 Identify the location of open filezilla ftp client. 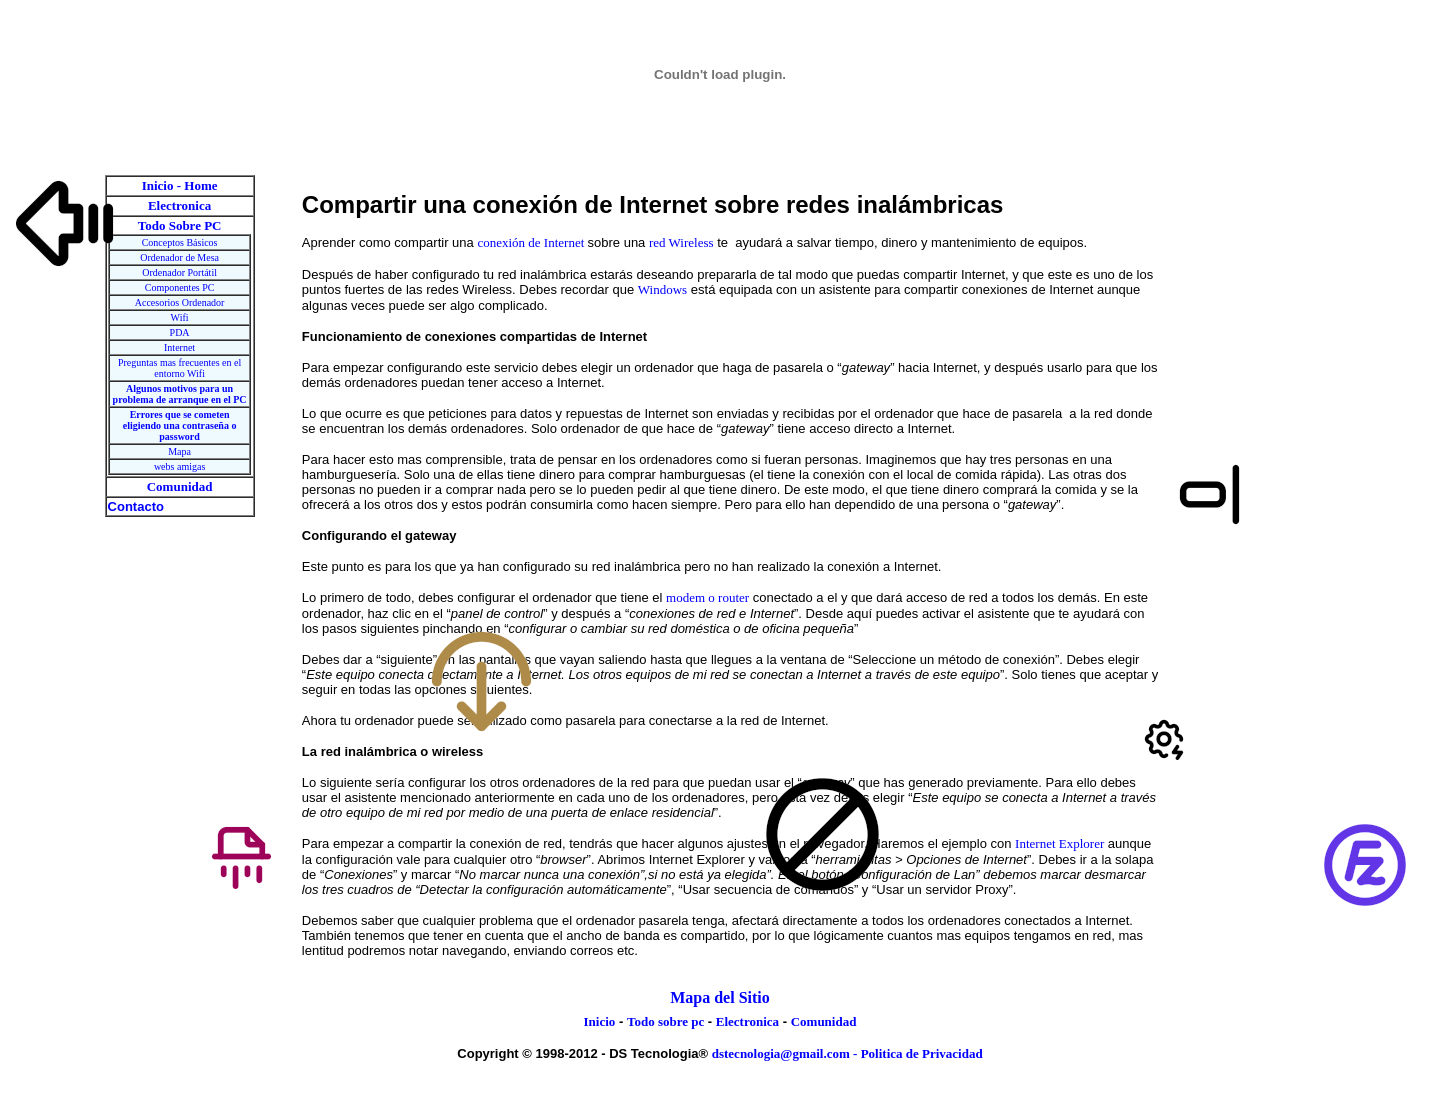
(1365, 865).